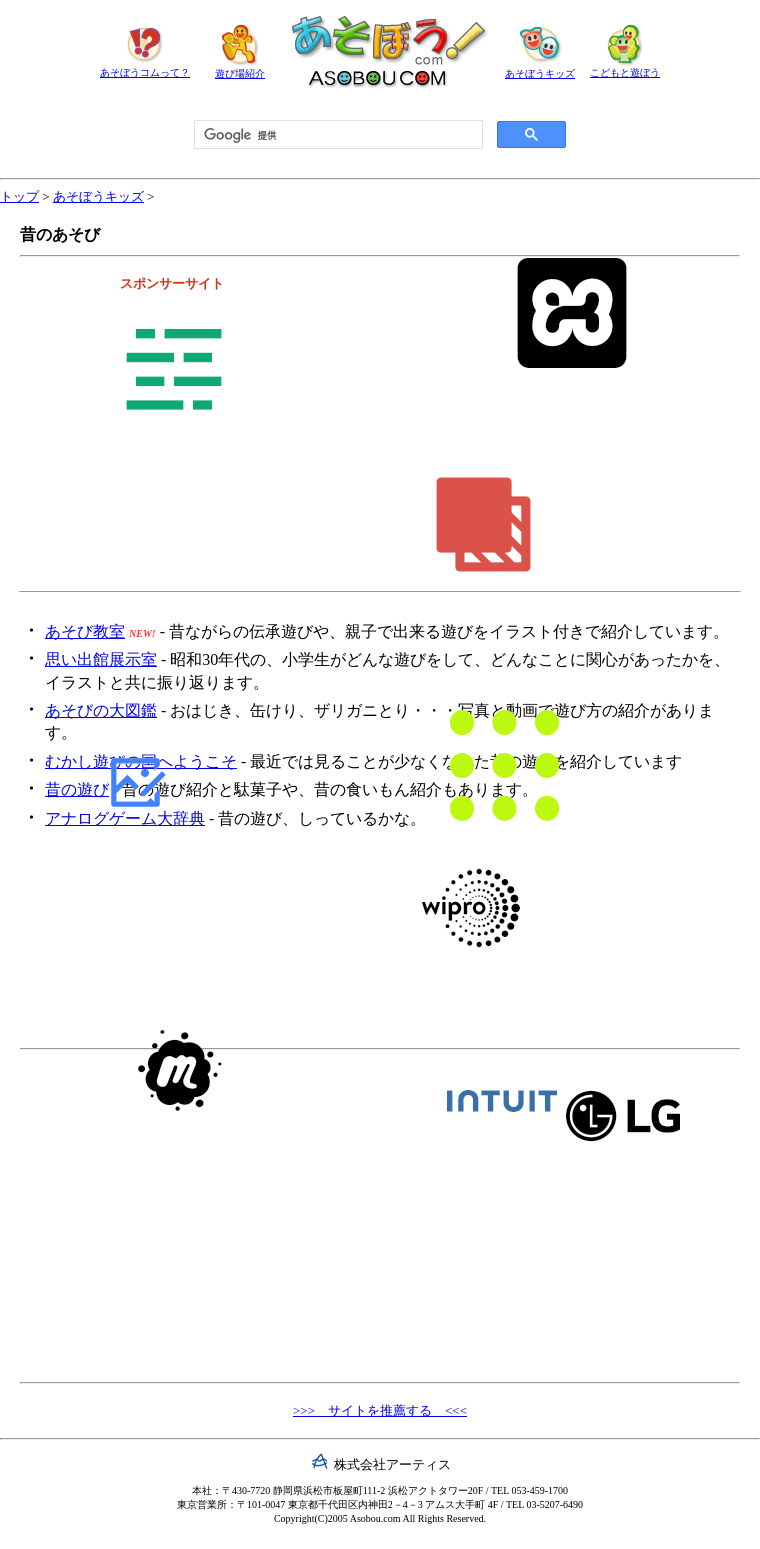  Describe the element at coordinates (502, 1101) in the screenshot. I see `intuit company logo` at that location.